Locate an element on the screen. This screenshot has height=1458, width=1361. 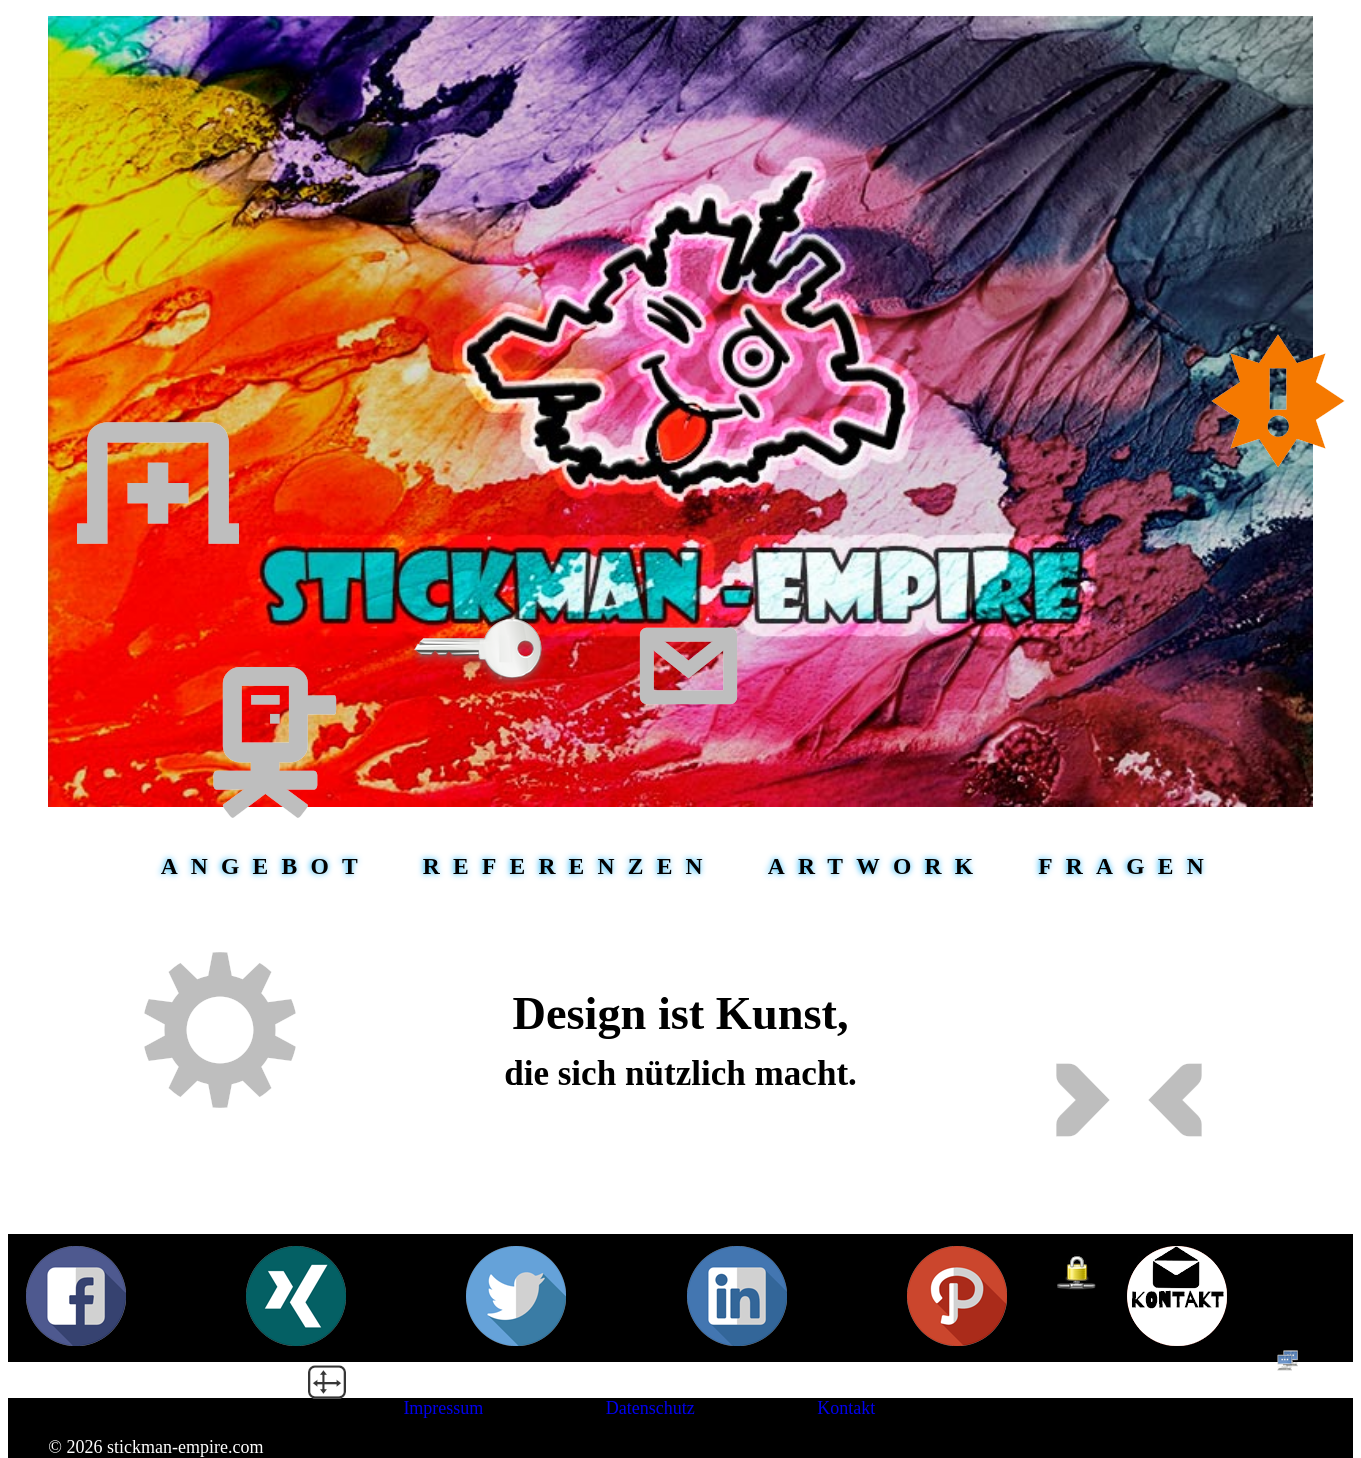
indicates a critical software update is available is located at coordinates (1278, 401).